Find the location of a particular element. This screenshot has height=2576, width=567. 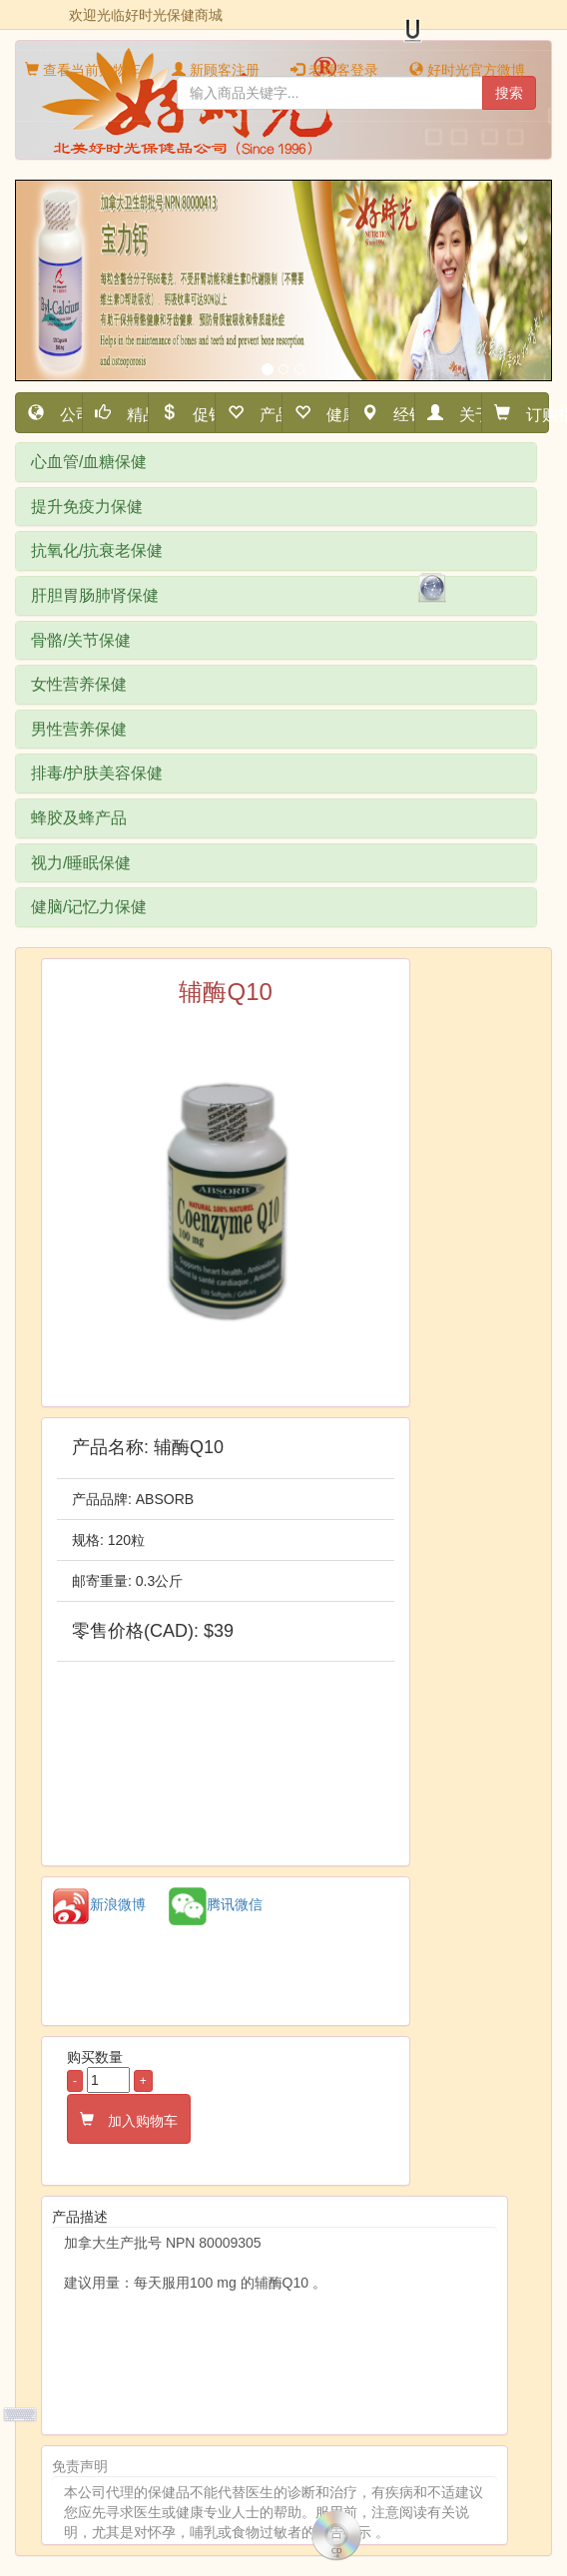

connect to a network file server is located at coordinates (432, 588).